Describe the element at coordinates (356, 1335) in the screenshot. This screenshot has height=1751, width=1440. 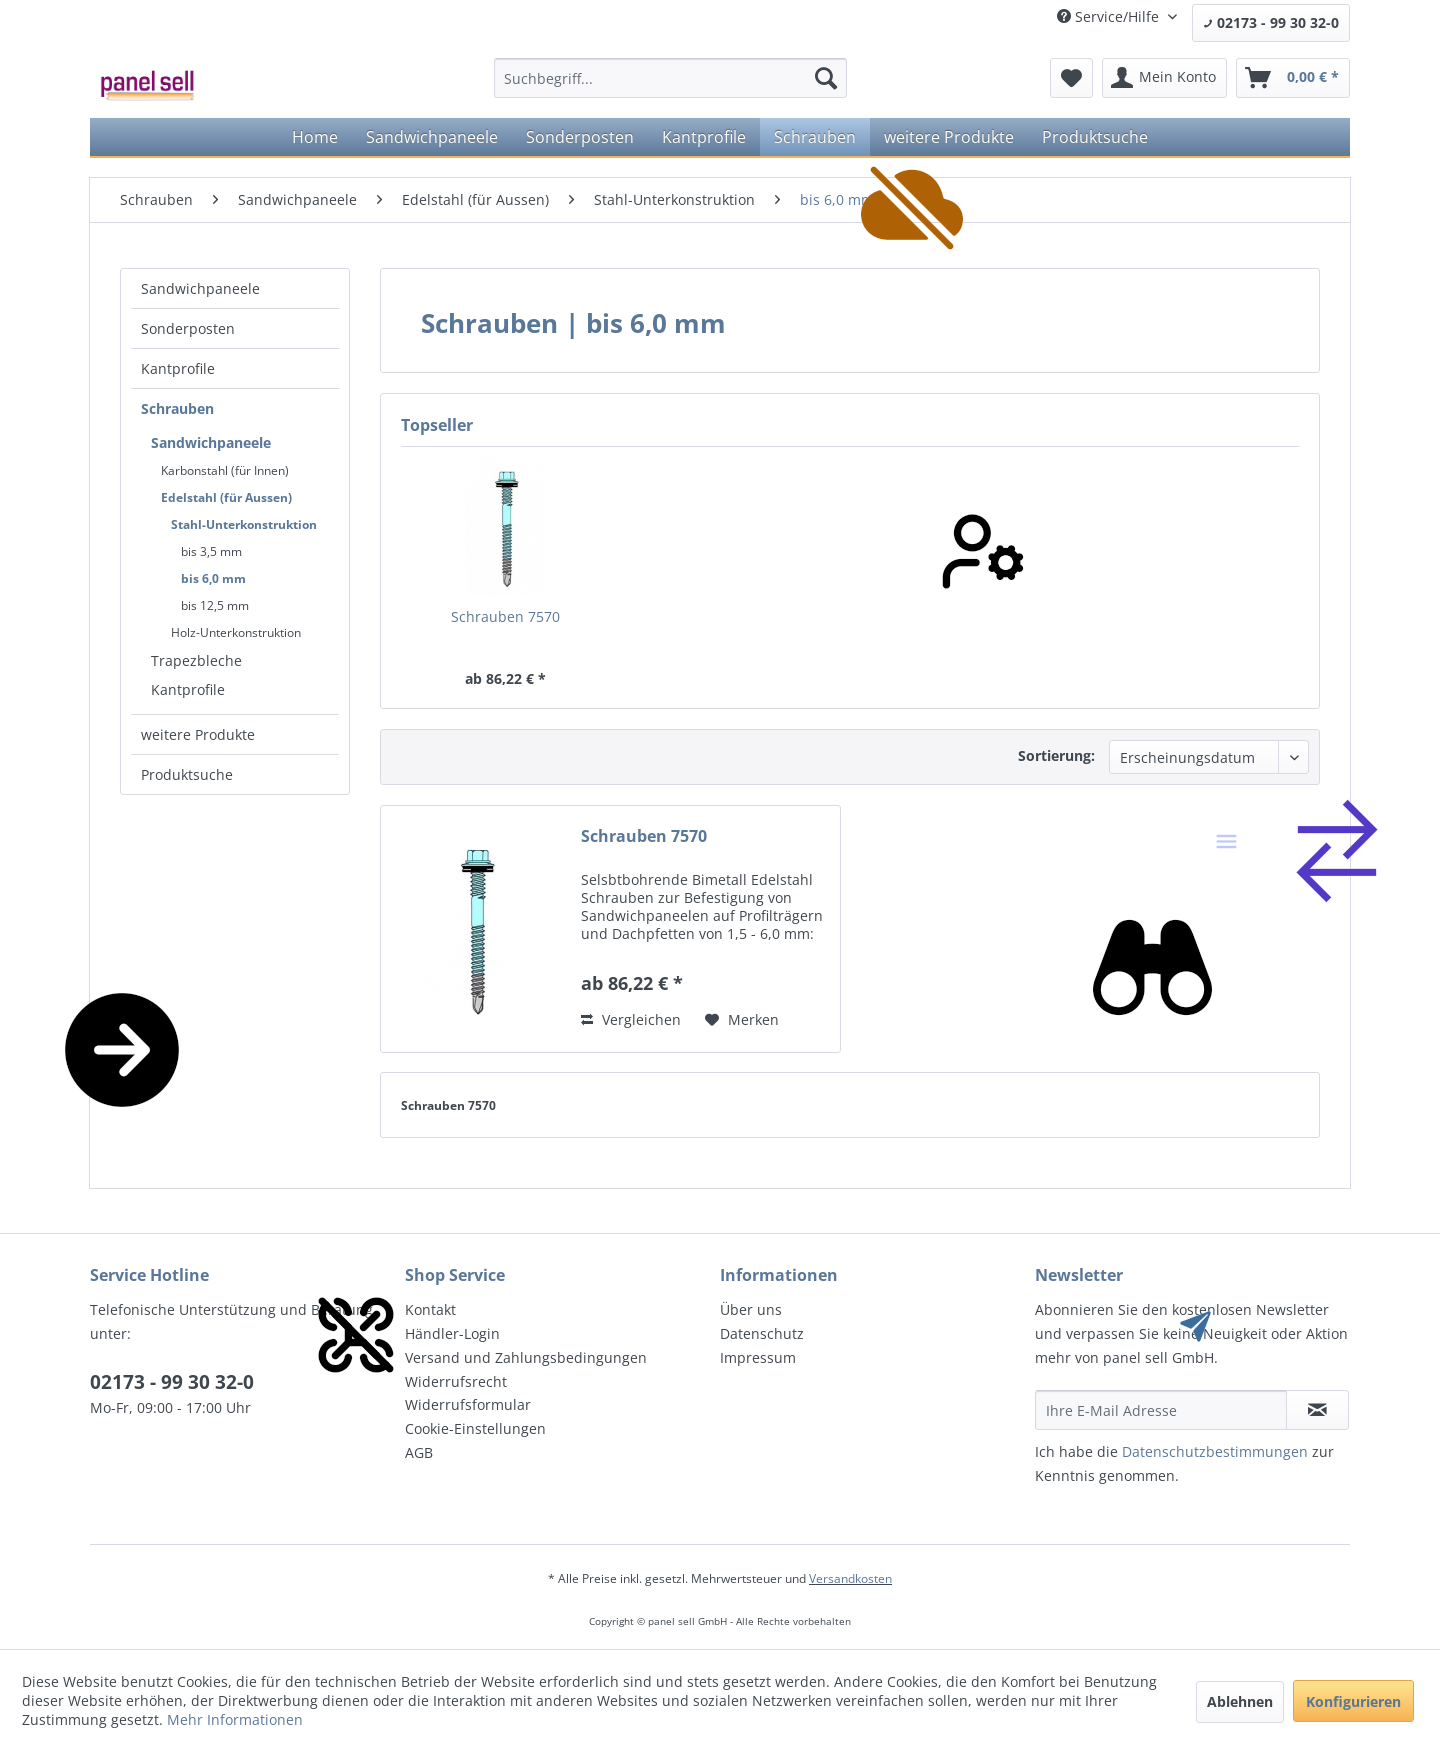
I see `drone connectivity disabled` at that location.